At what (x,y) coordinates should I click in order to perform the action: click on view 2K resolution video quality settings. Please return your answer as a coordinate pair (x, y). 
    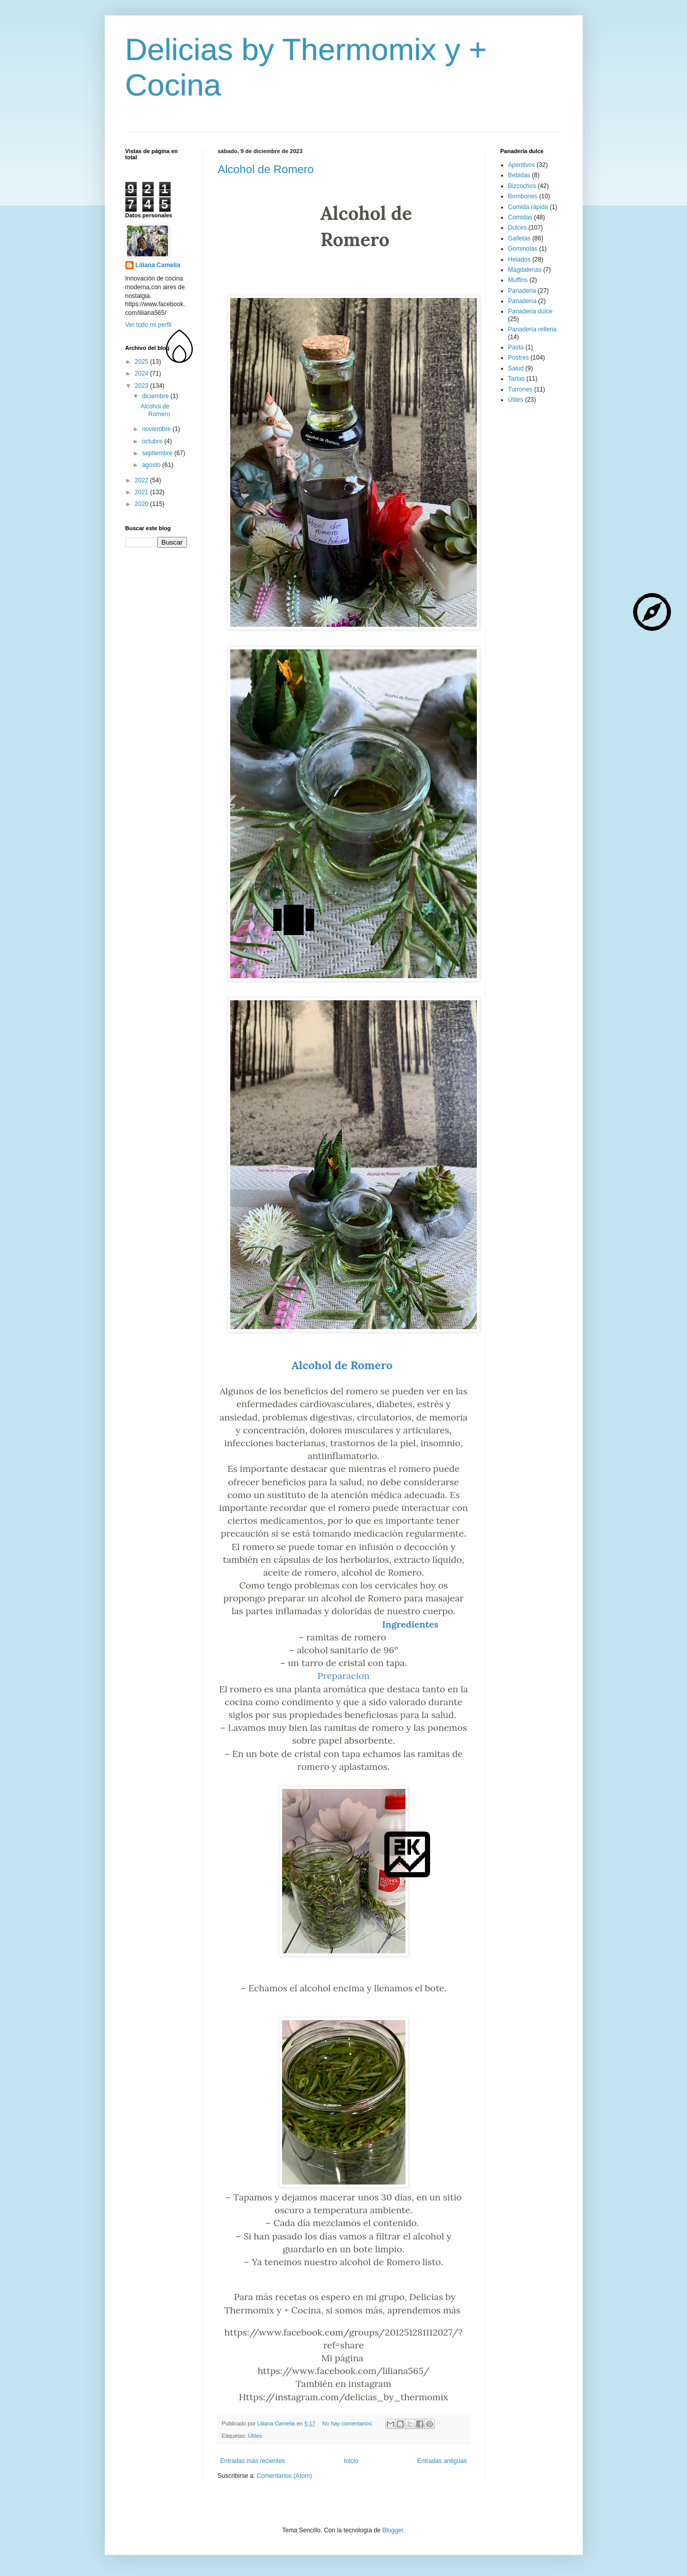
    Looking at the image, I should click on (407, 1854).